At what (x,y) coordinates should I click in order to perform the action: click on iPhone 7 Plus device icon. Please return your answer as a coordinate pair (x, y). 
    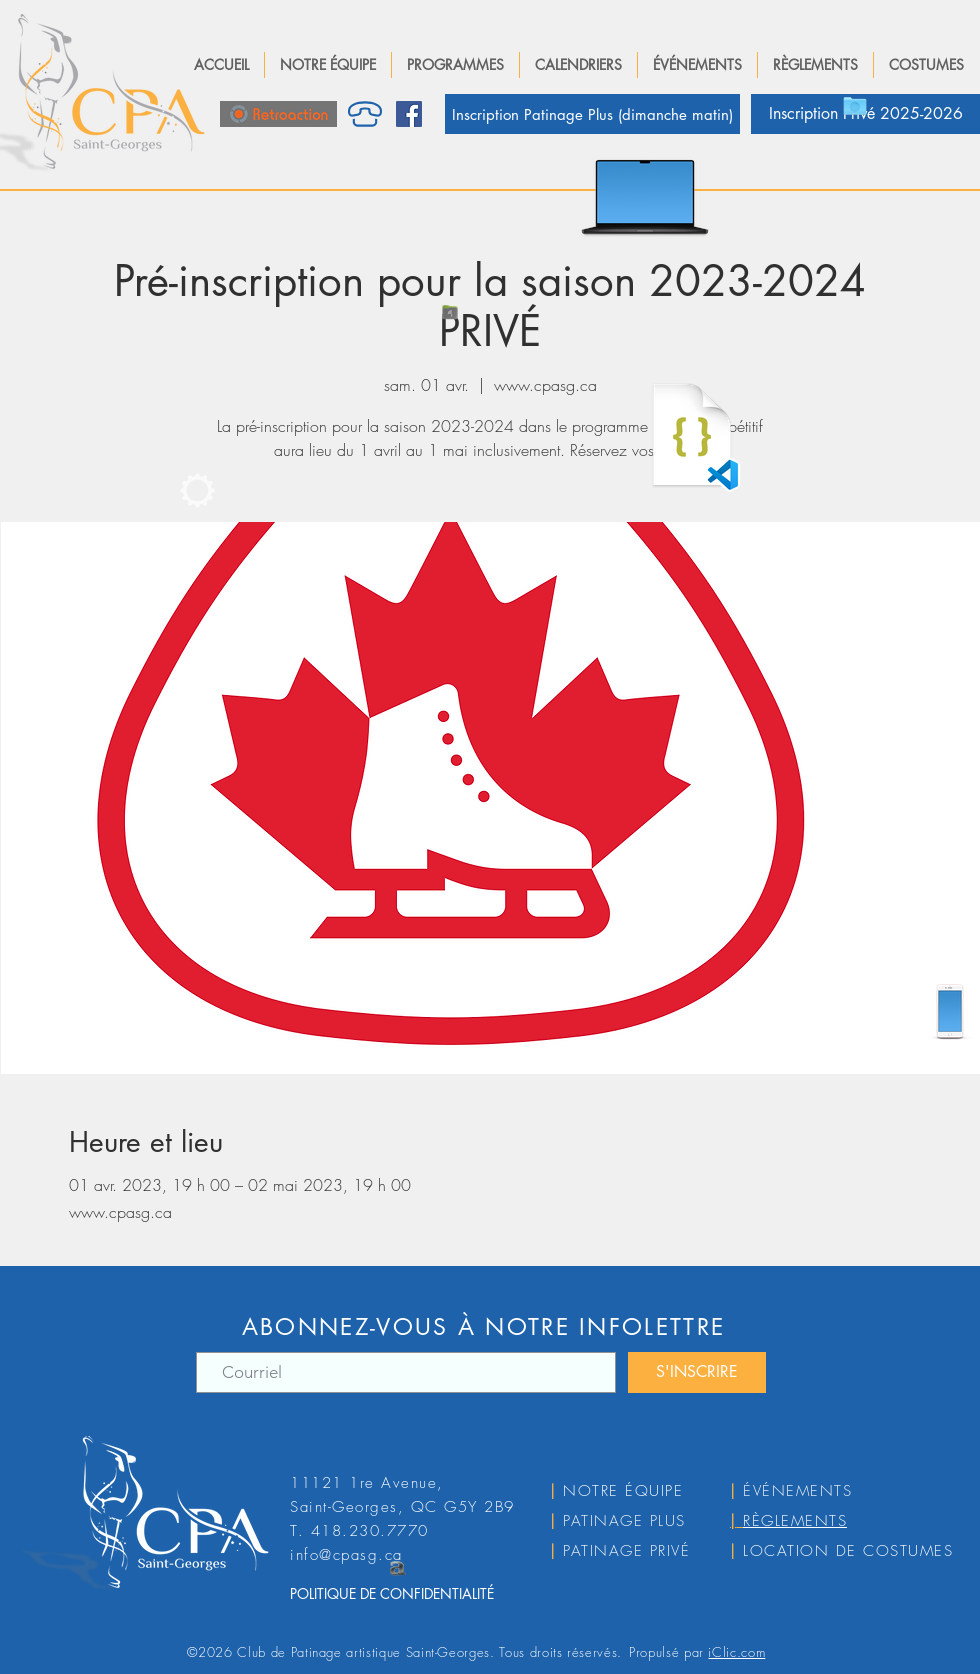
    Looking at the image, I should click on (950, 1012).